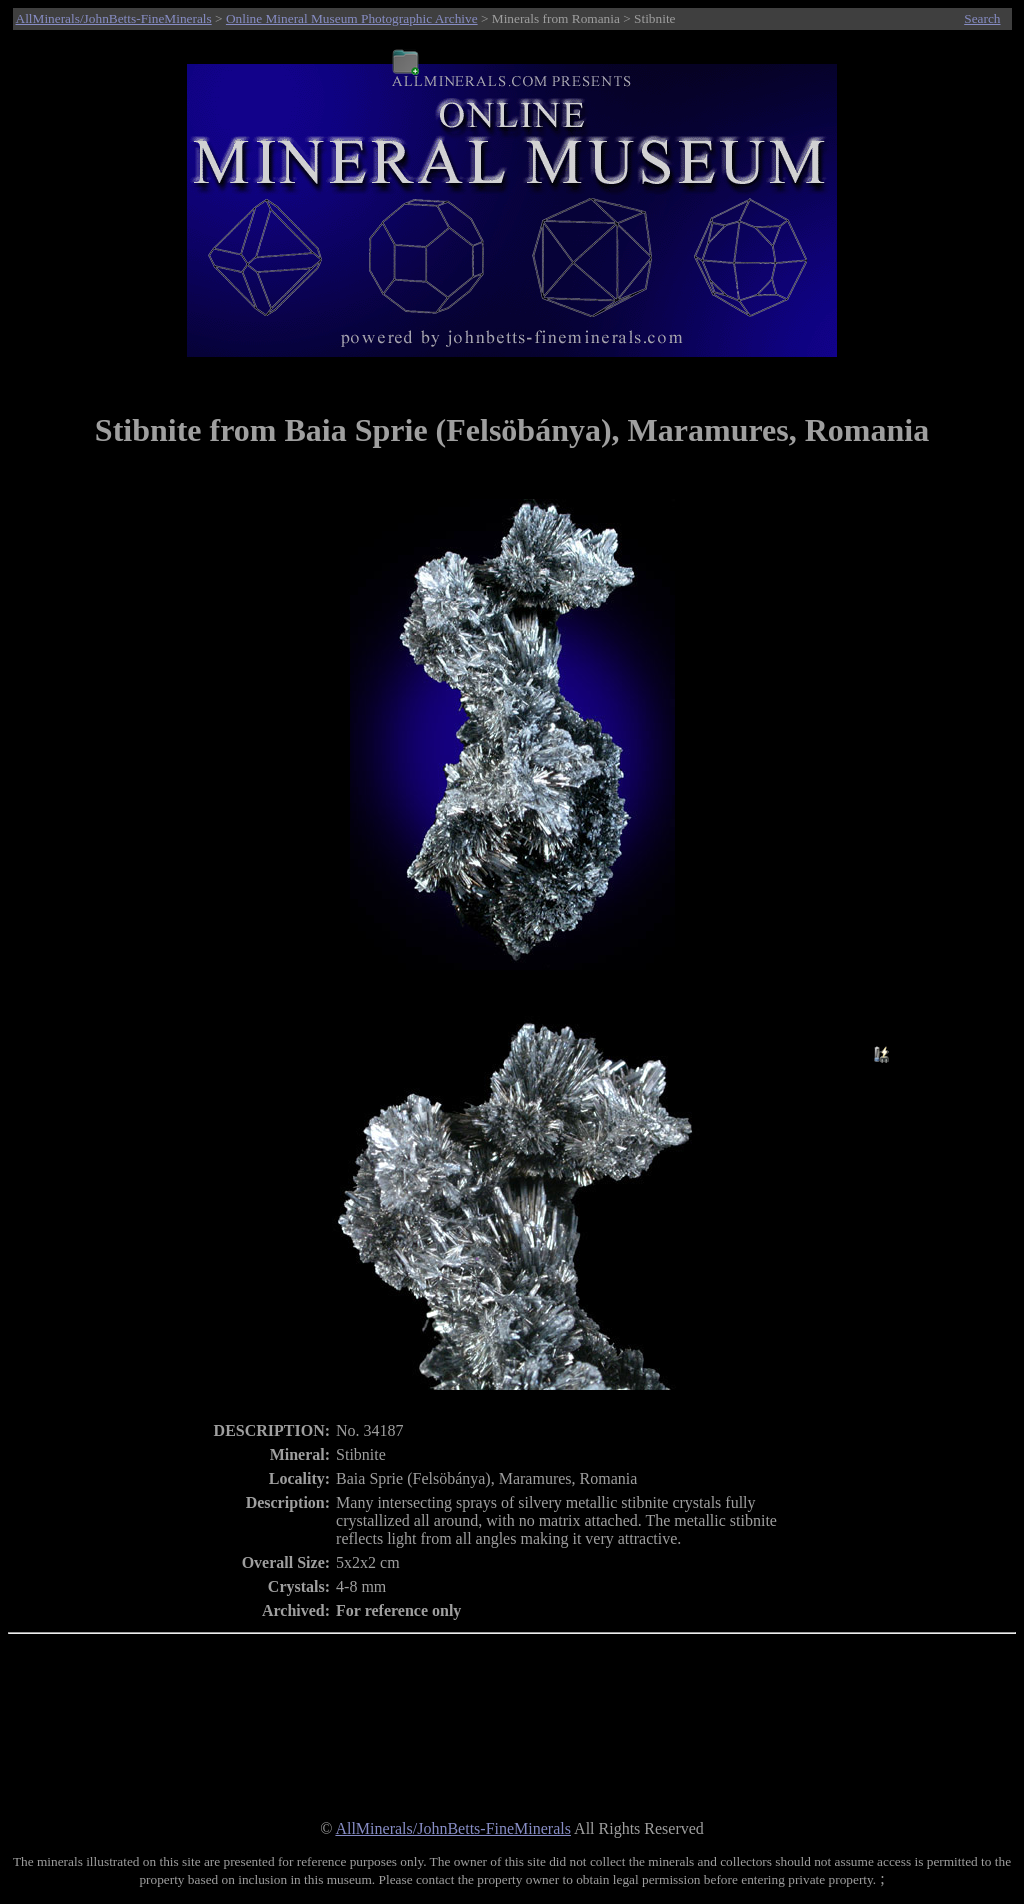 This screenshot has height=1904, width=1024. I want to click on battery low but currently charging, so click(880, 1054).